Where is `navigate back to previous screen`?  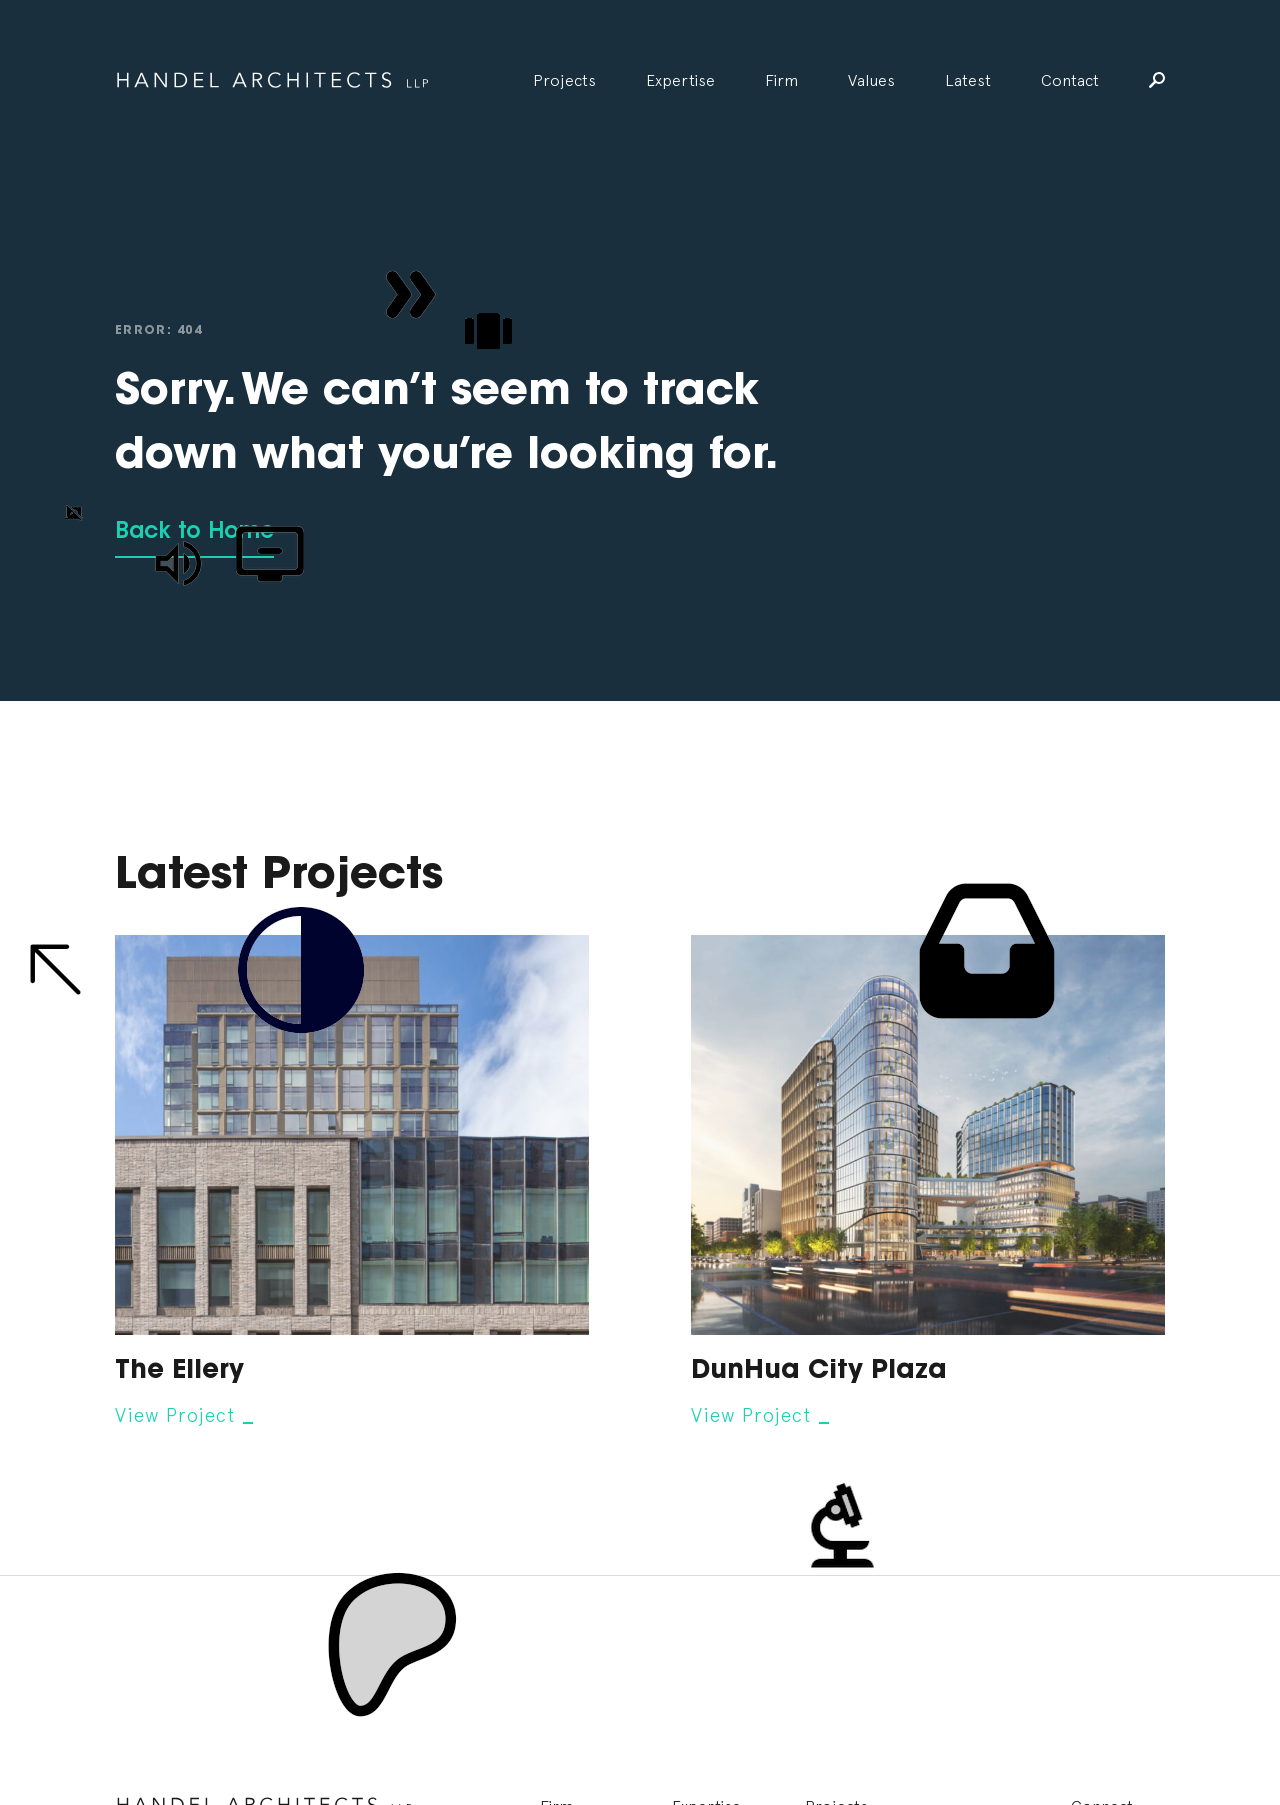 navigate back to previous screen is located at coordinates (55, 969).